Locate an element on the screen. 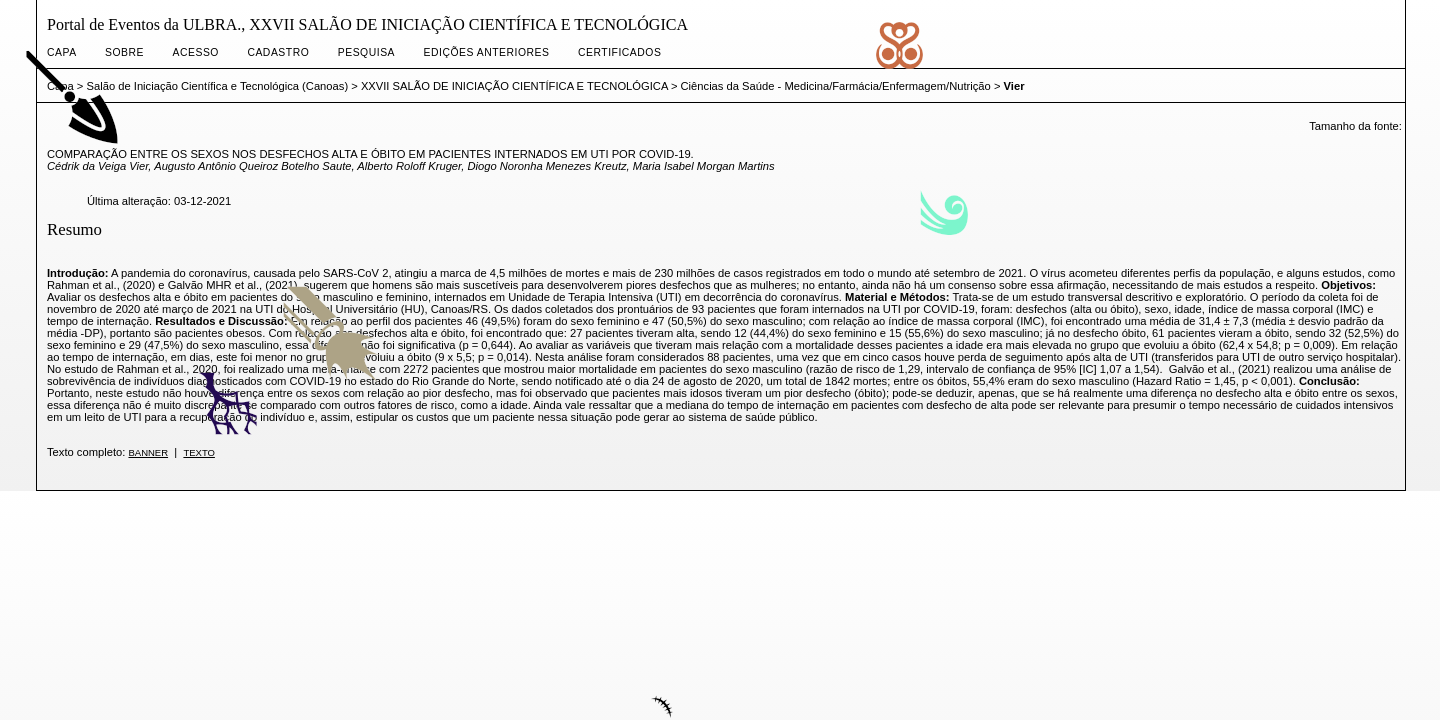 This screenshot has height=720, width=1440. indicates lightning or electrical damage effect is located at coordinates (226, 404).